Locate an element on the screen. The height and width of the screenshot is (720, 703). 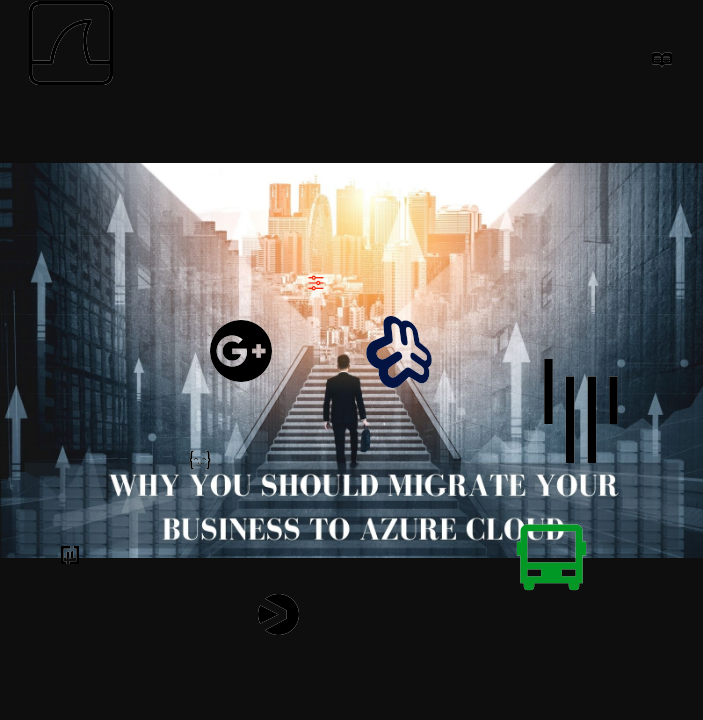
open wireshark network protocol analyzer is located at coordinates (71, 43).